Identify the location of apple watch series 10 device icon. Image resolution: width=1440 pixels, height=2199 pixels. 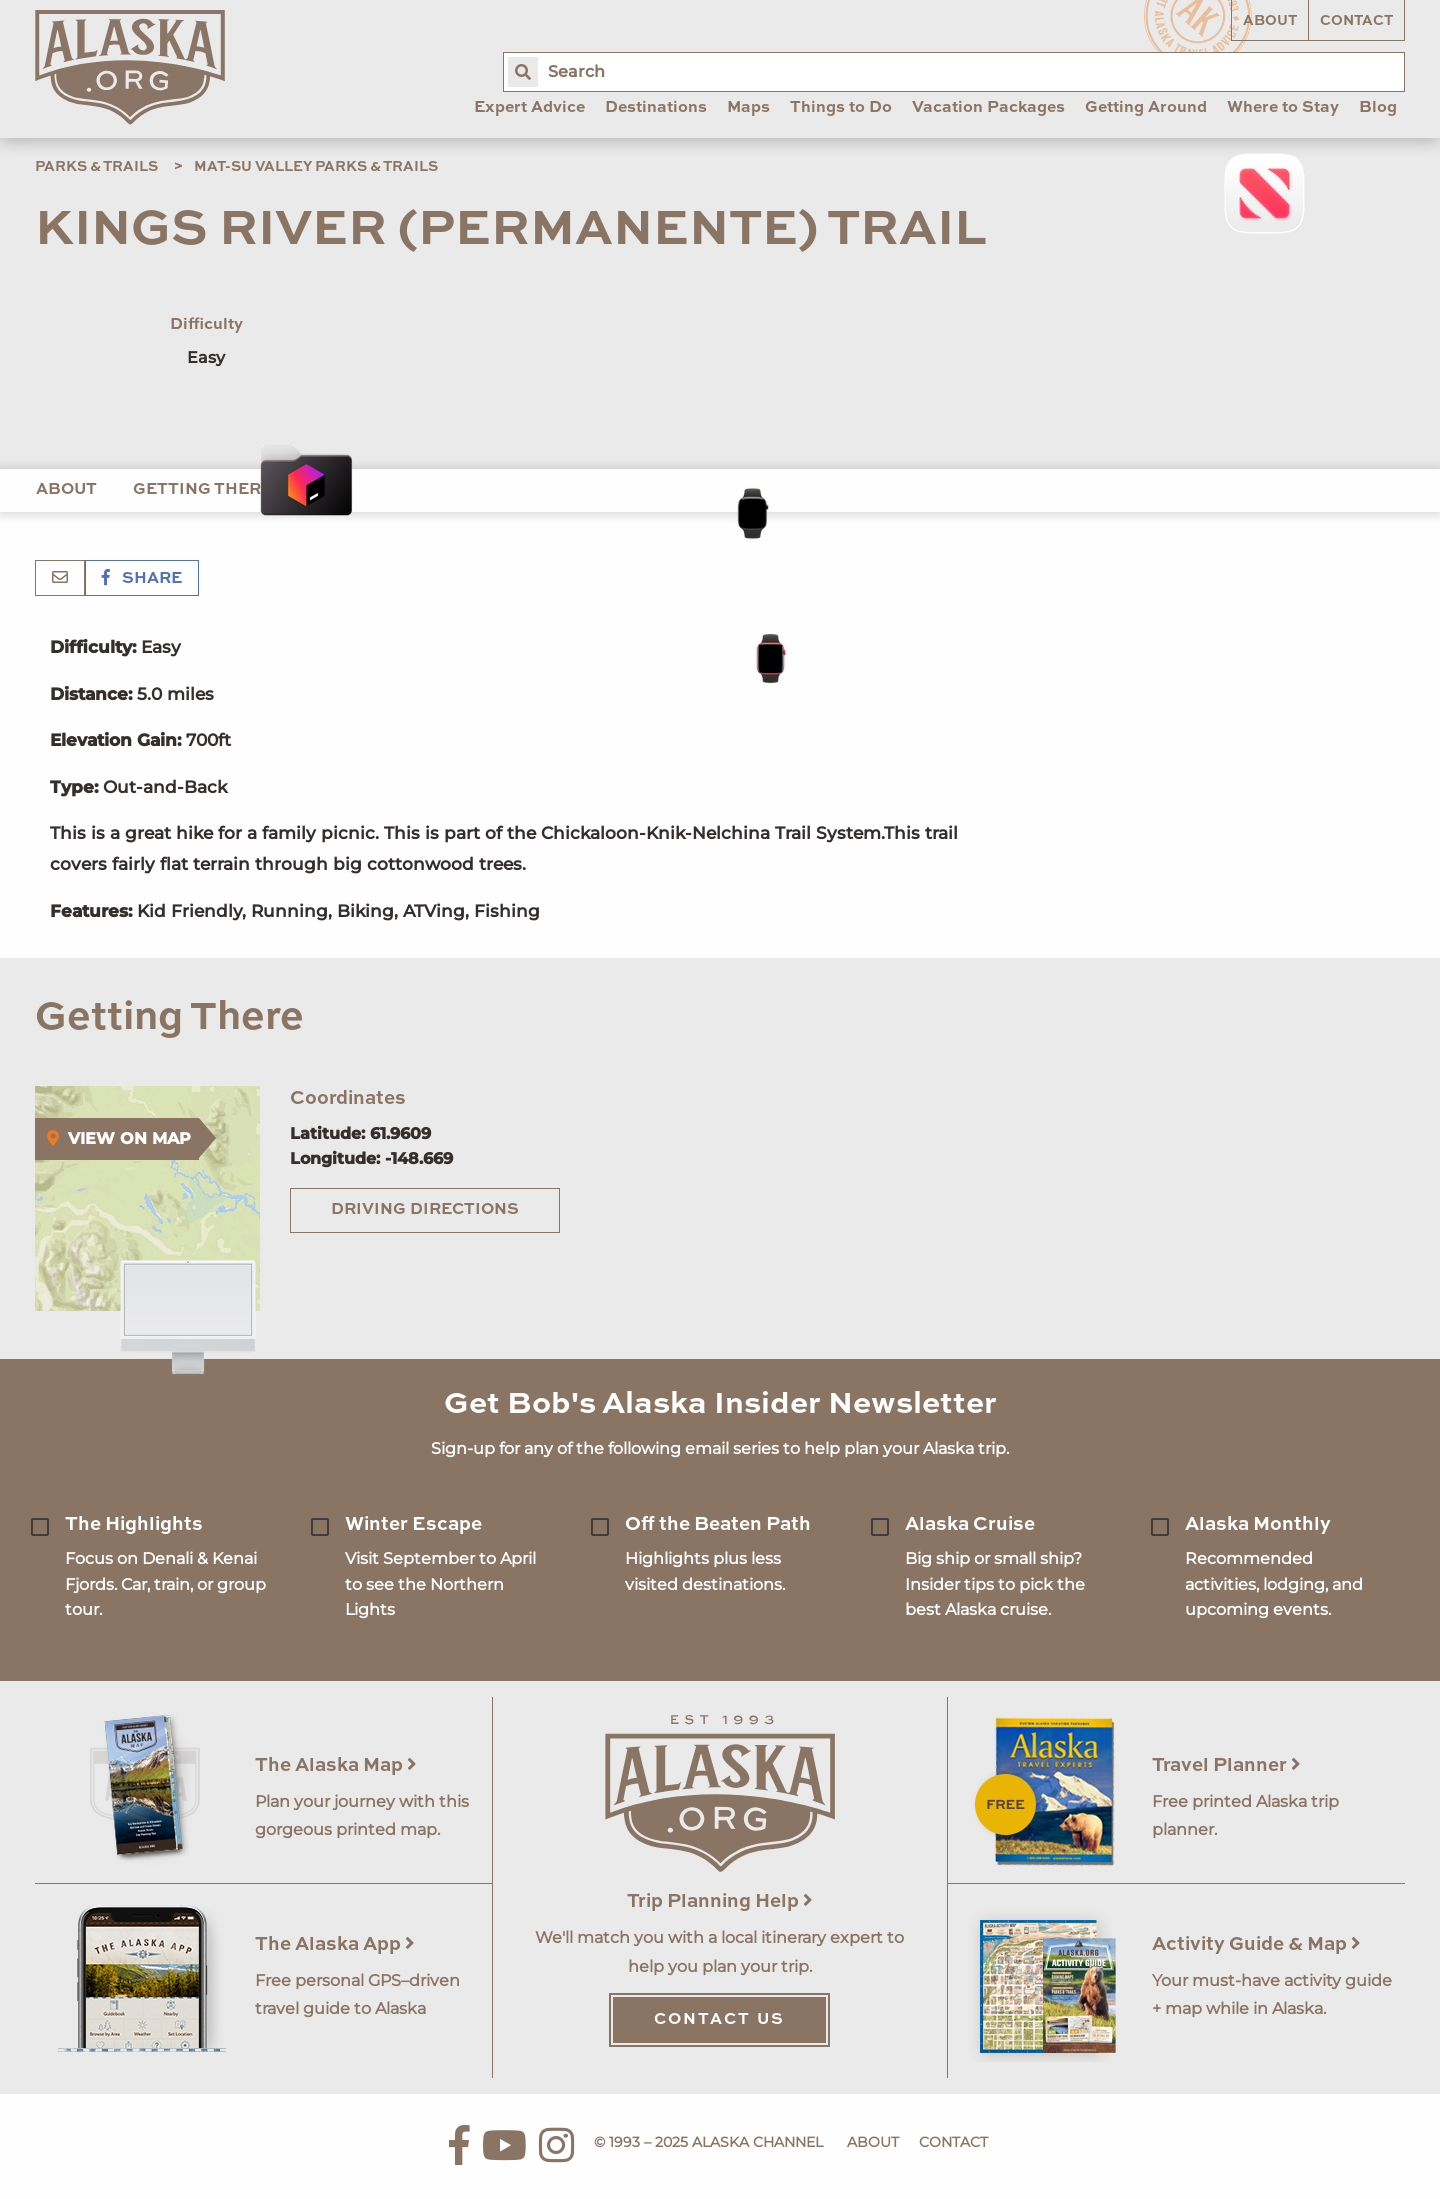
(752, 513).